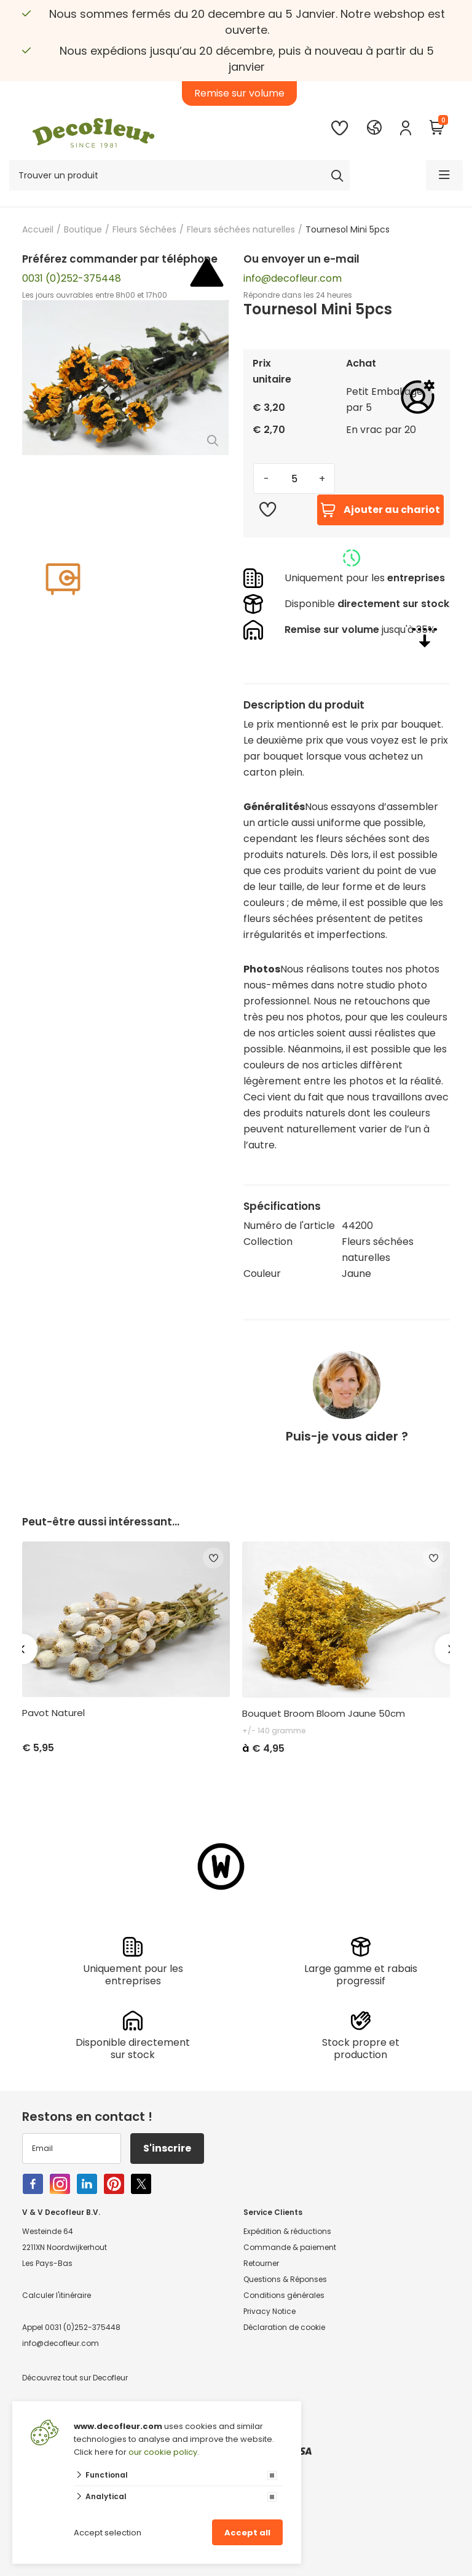 The image size is (472, 2576). I want to click on access Wikipedia or wiki-related content, so click(221, 1866).